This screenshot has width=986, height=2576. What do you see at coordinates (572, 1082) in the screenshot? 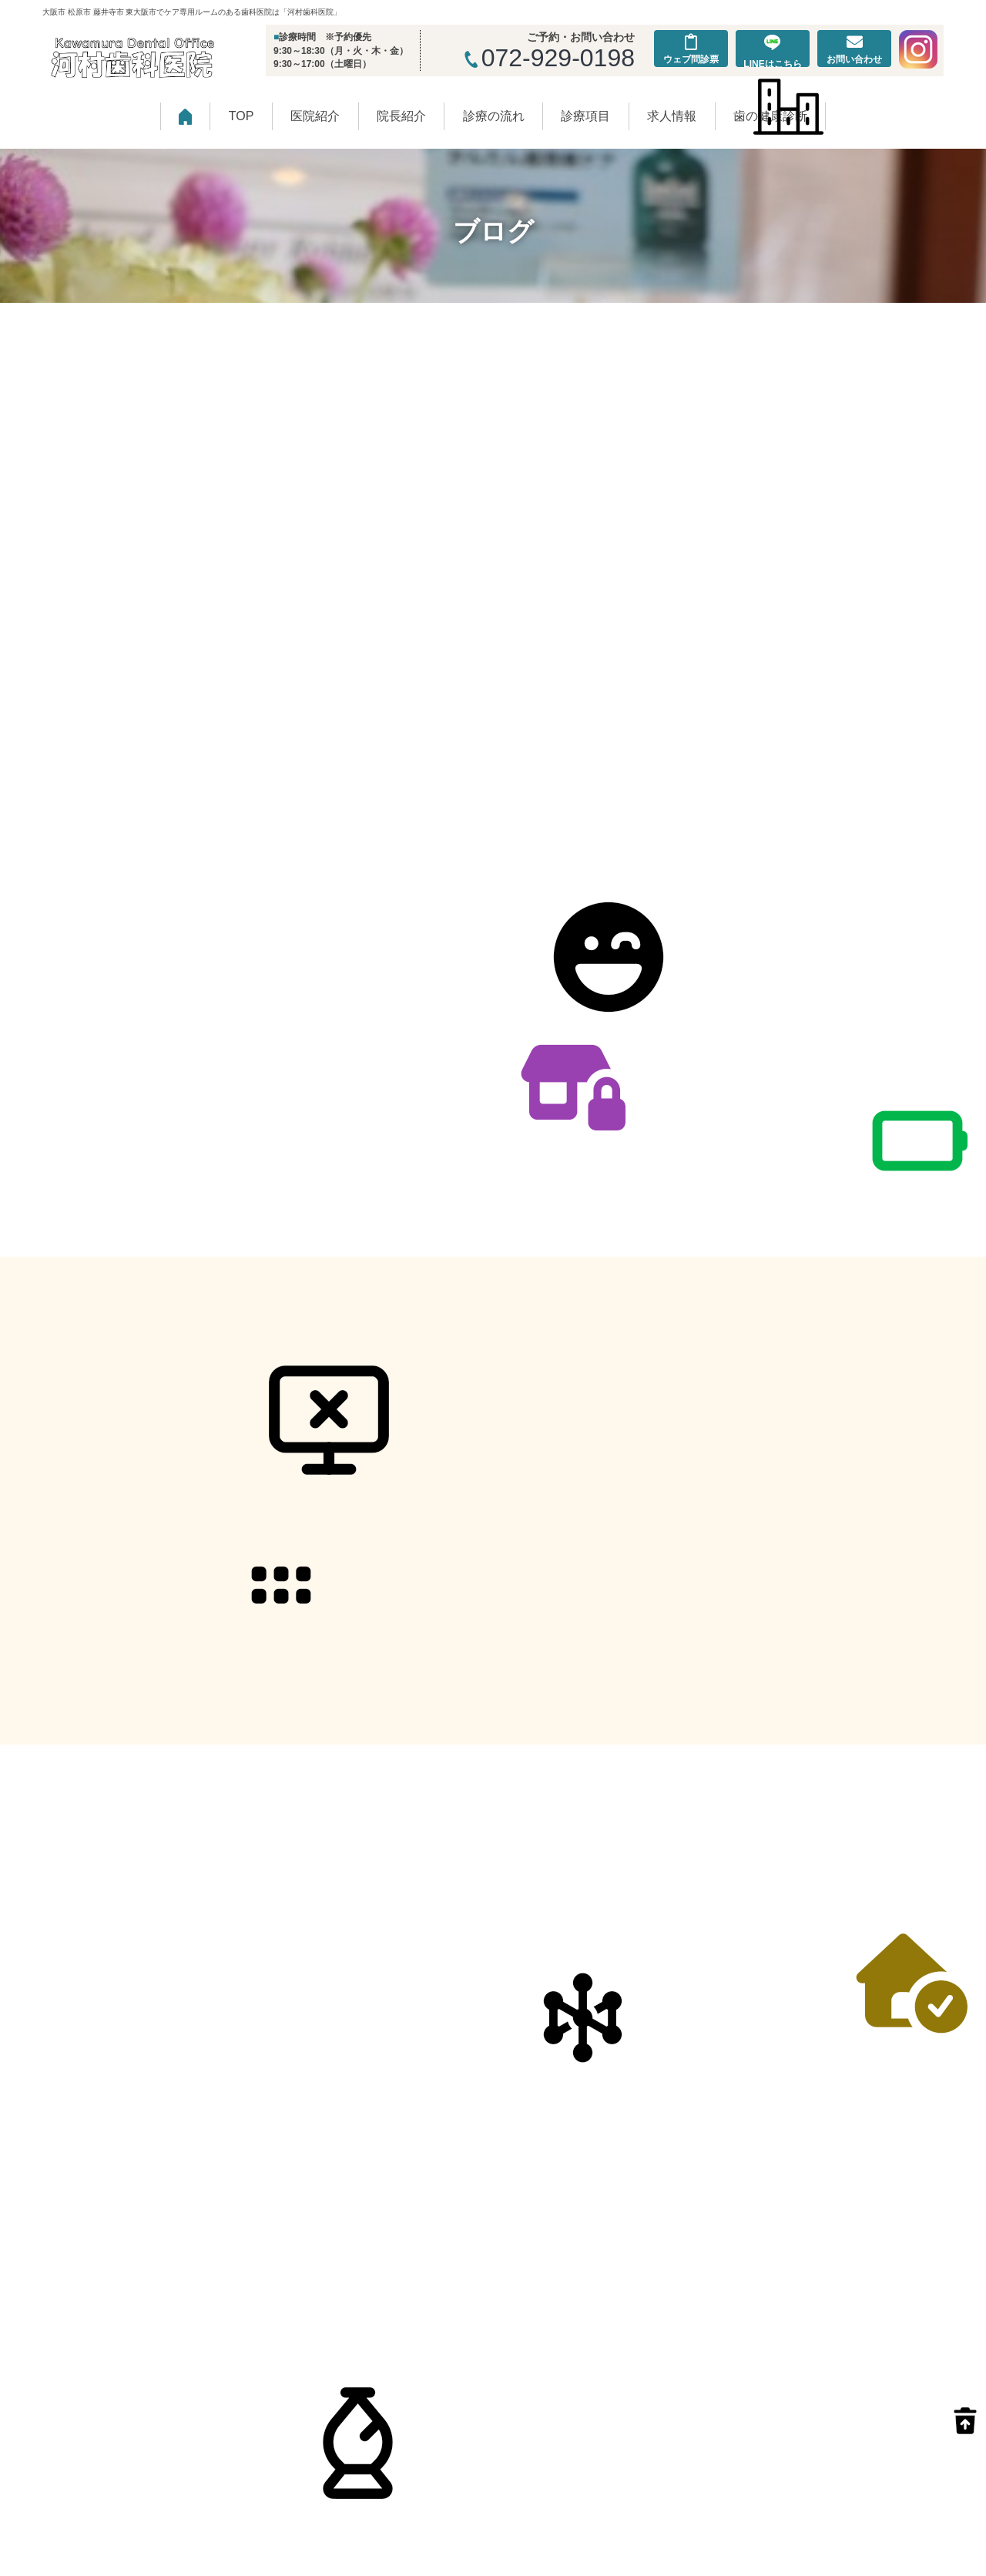
I see `indicates a locked or secured store` at bounding box center [572, 1082].